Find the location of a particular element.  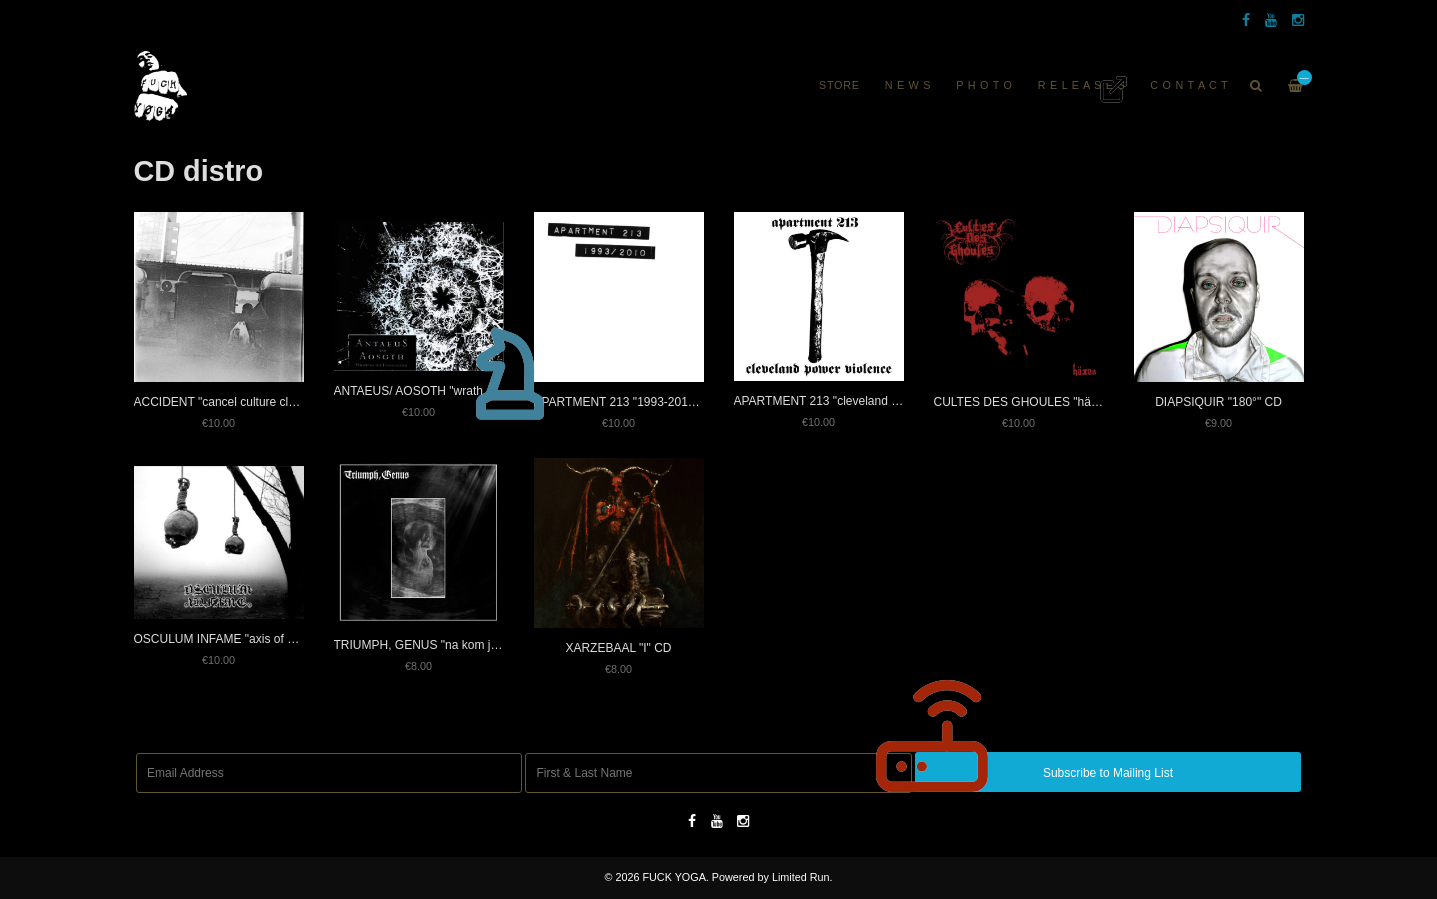

play chess or access chess game is located at coordinates (510, 376).